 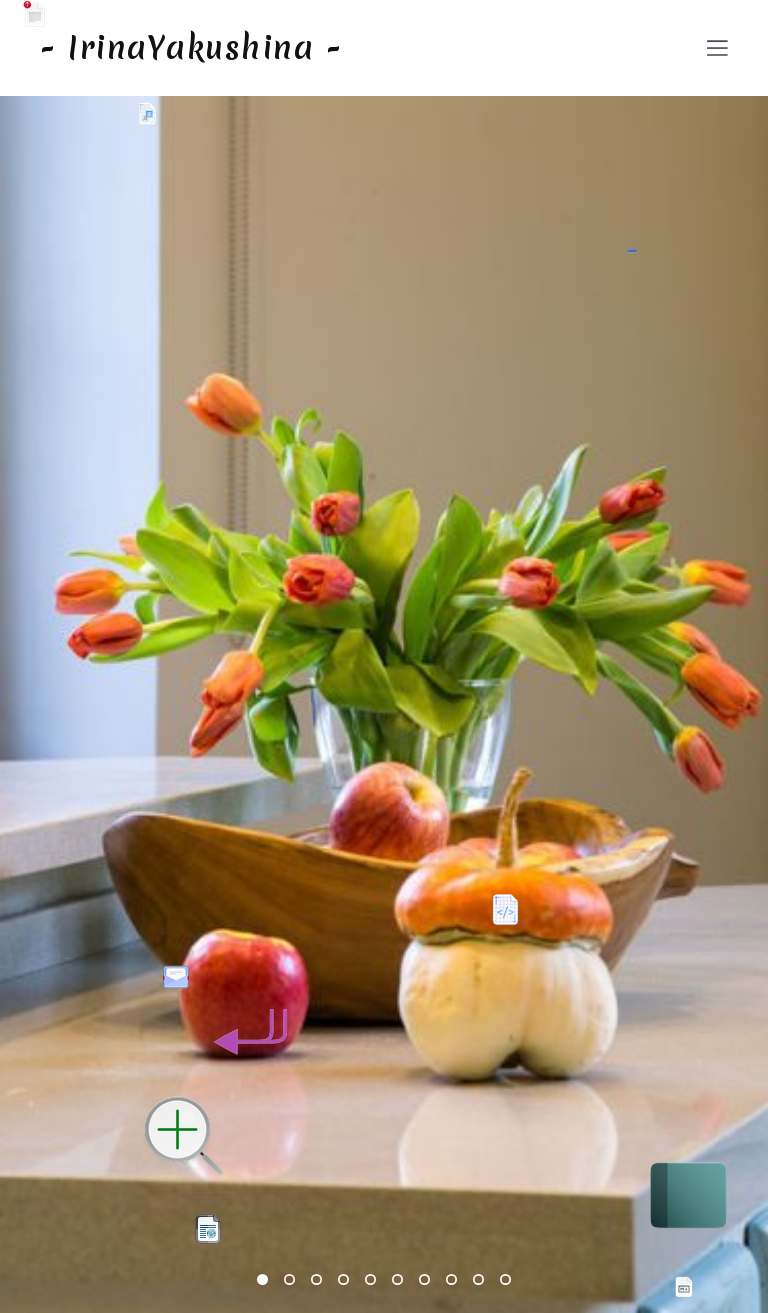 I want to click on remove an item from a list, so click(x=632, y=251).